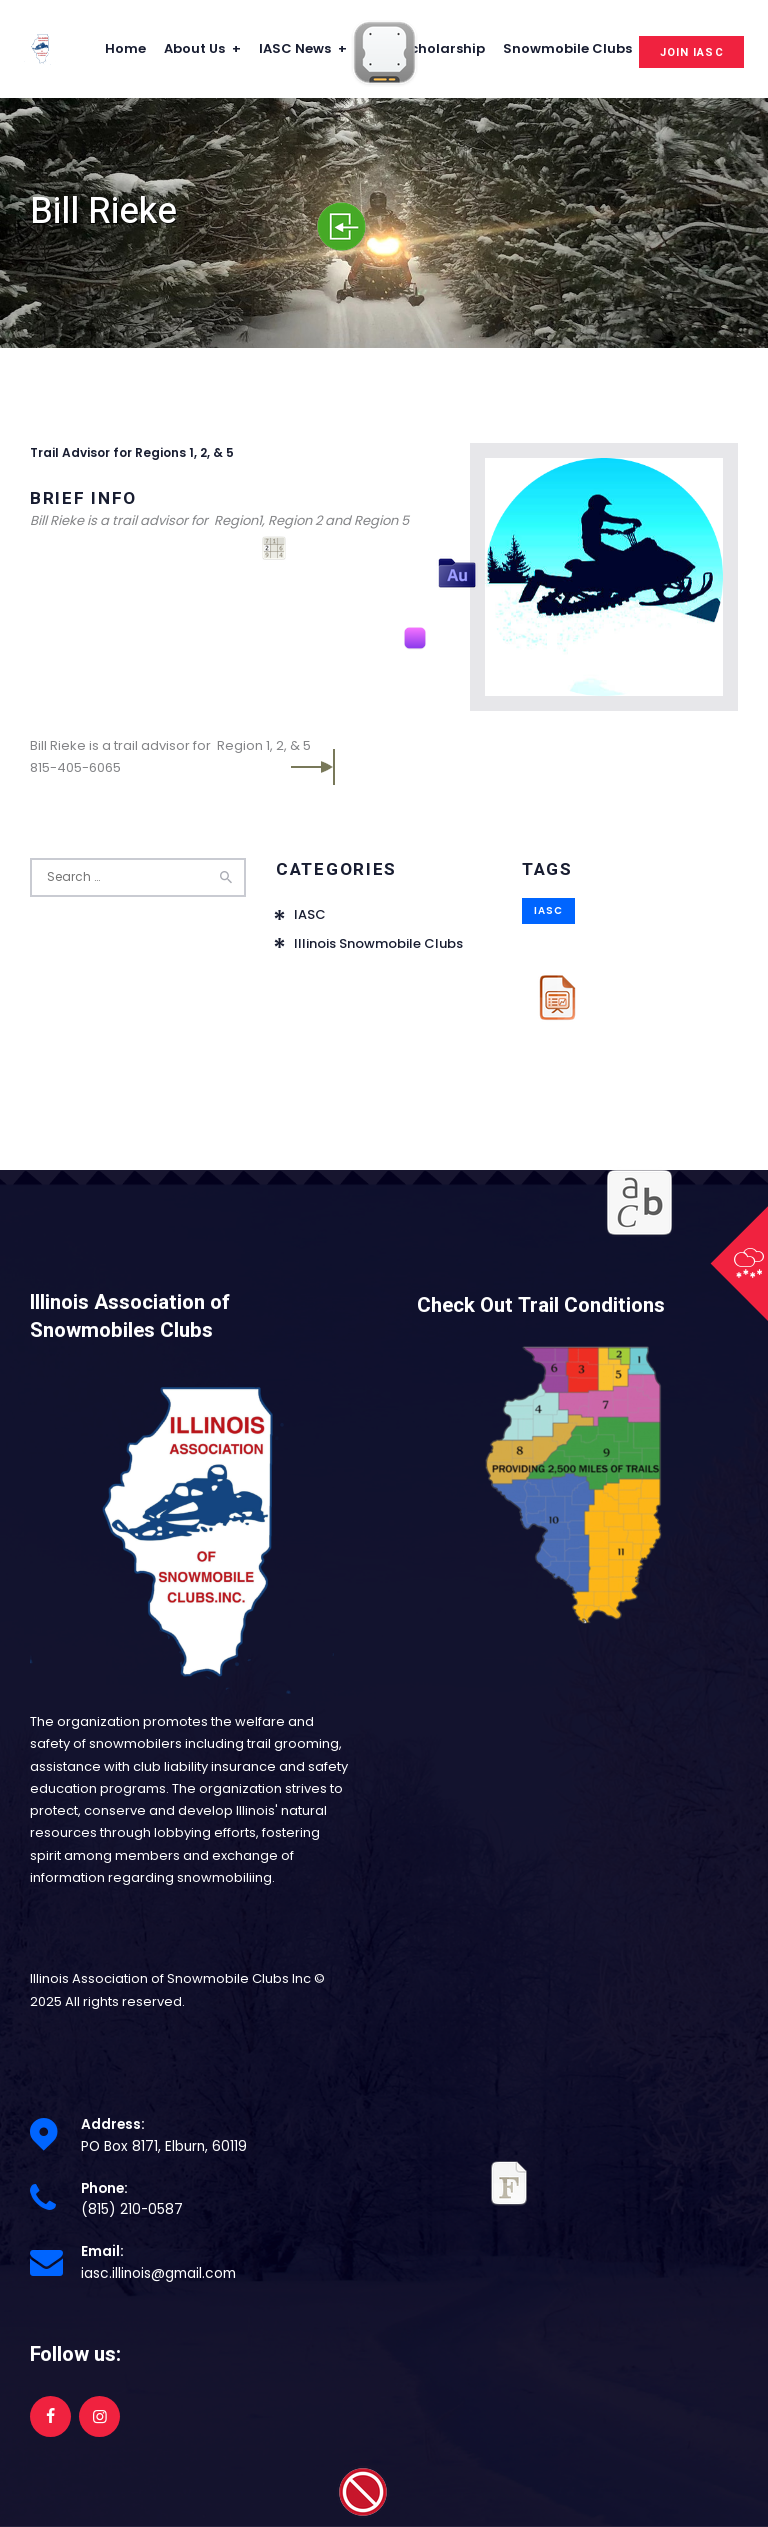 The width and height of the screenshot is (768, 2527). What do you see at coordinates (384, 53) in the screenshot?
I see `open disk and storage preferences` at bounding box center [384, 53].